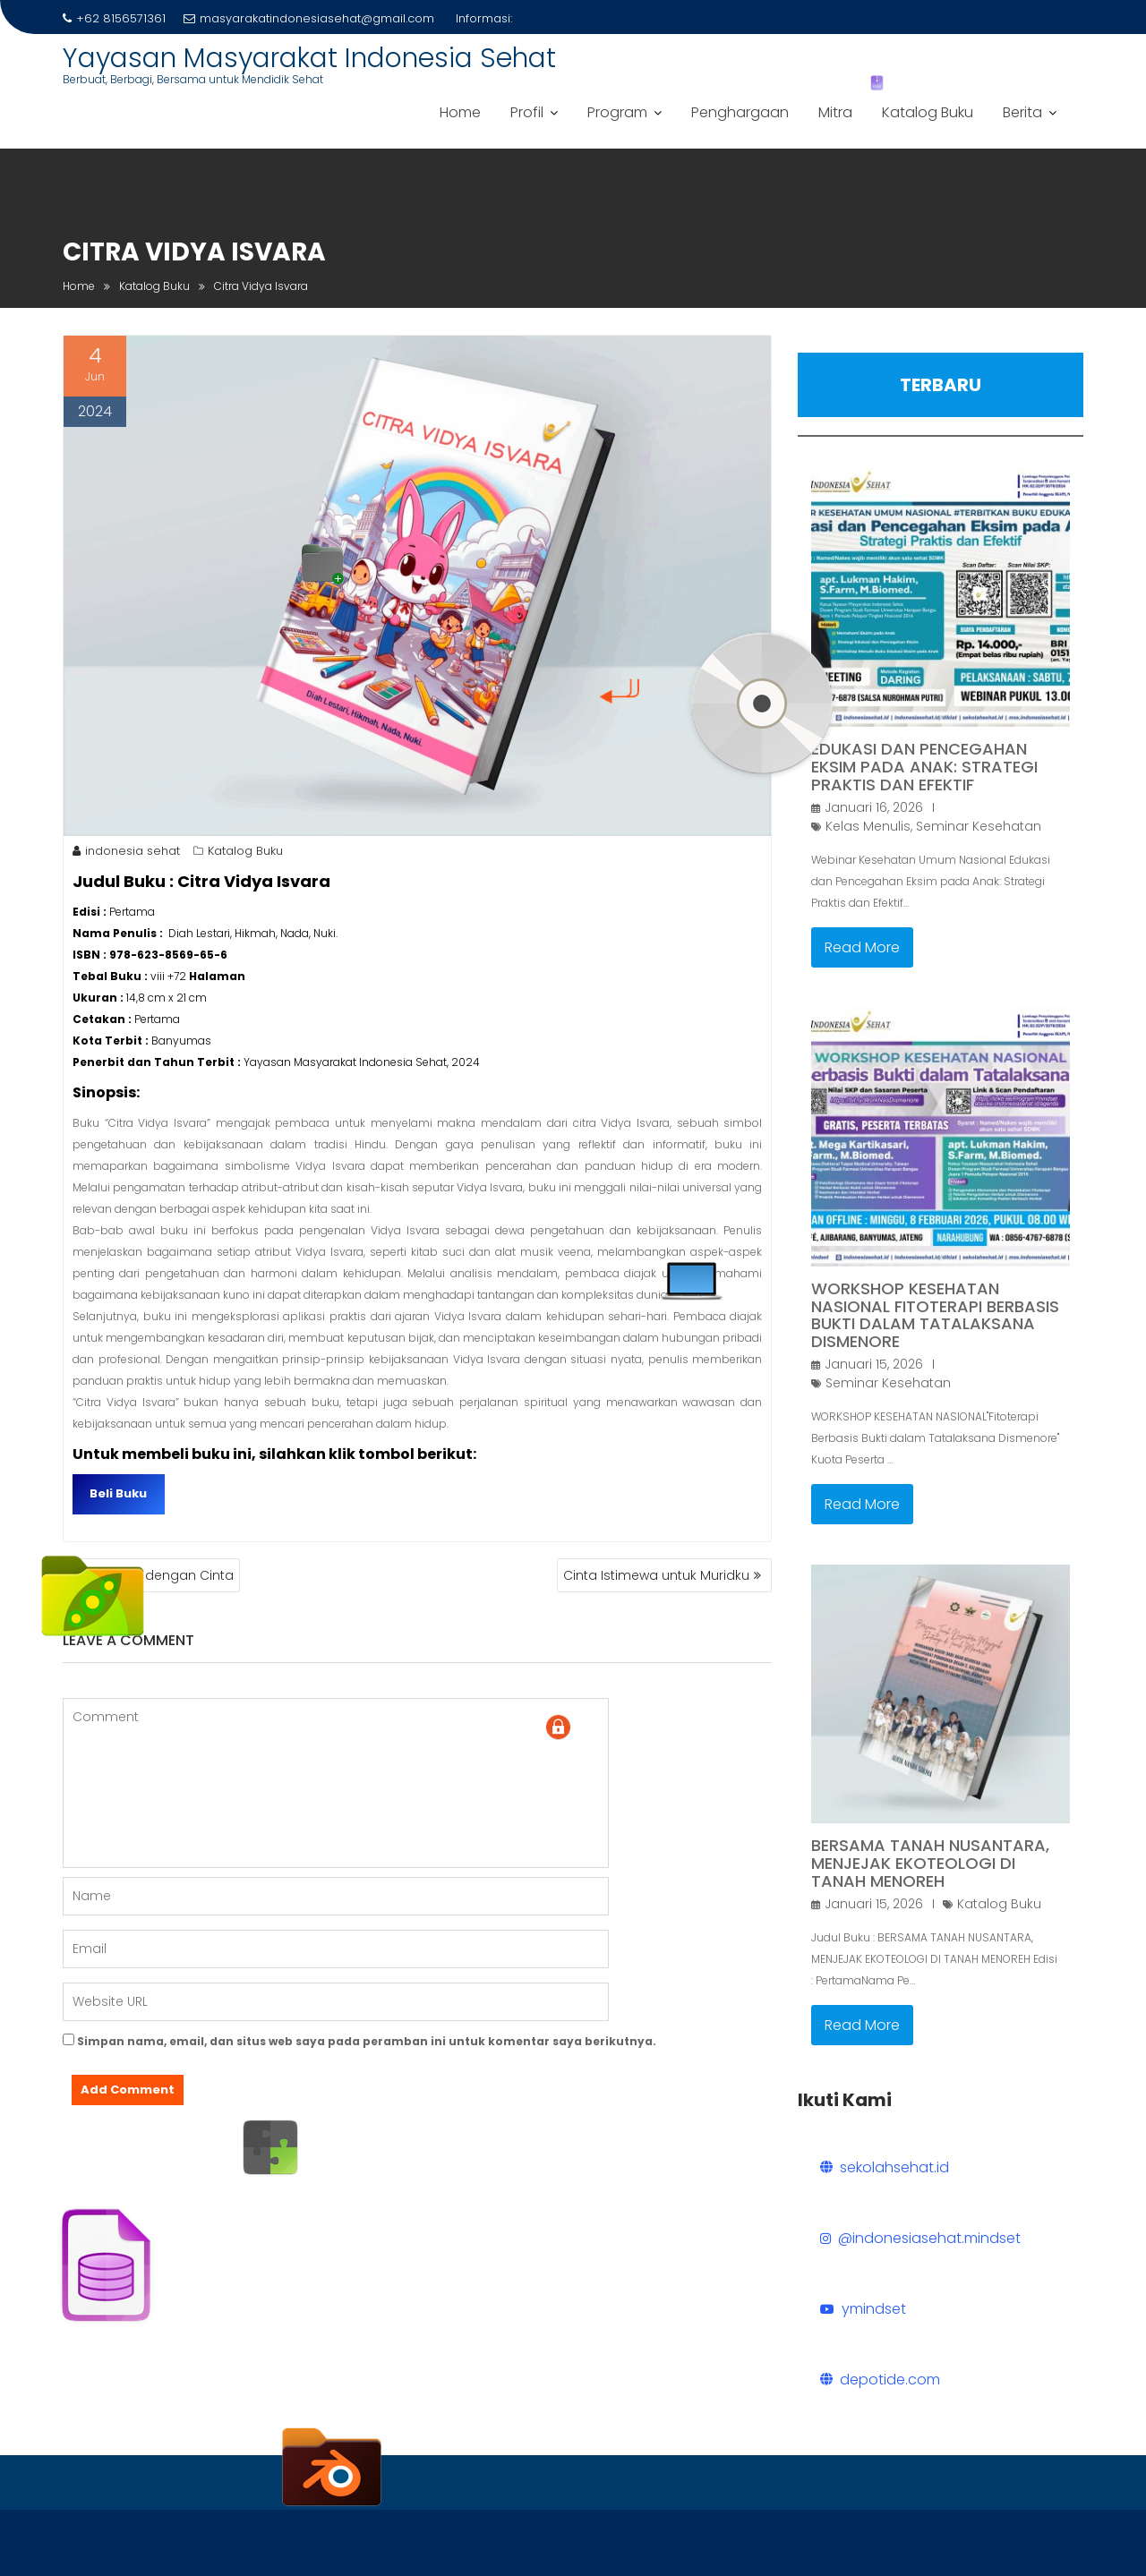  What do you see at coordinates (106, 2265) in the screenshot?
I see `open a database file` at bounding box center [106, 2265].